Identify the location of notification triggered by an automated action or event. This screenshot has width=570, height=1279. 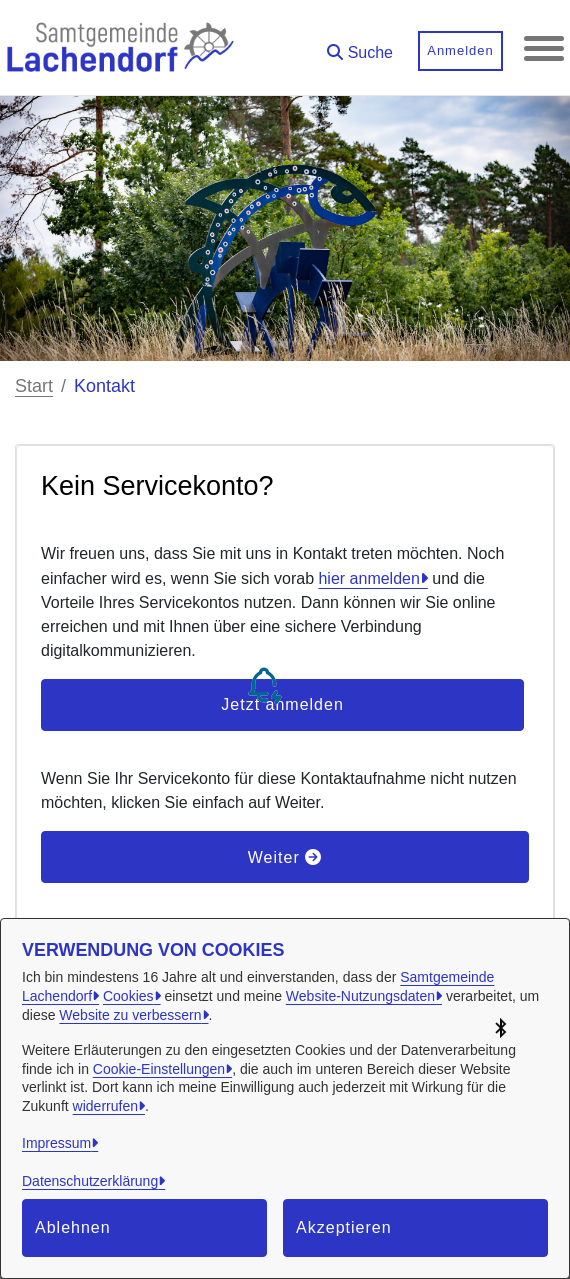
(264, 685).